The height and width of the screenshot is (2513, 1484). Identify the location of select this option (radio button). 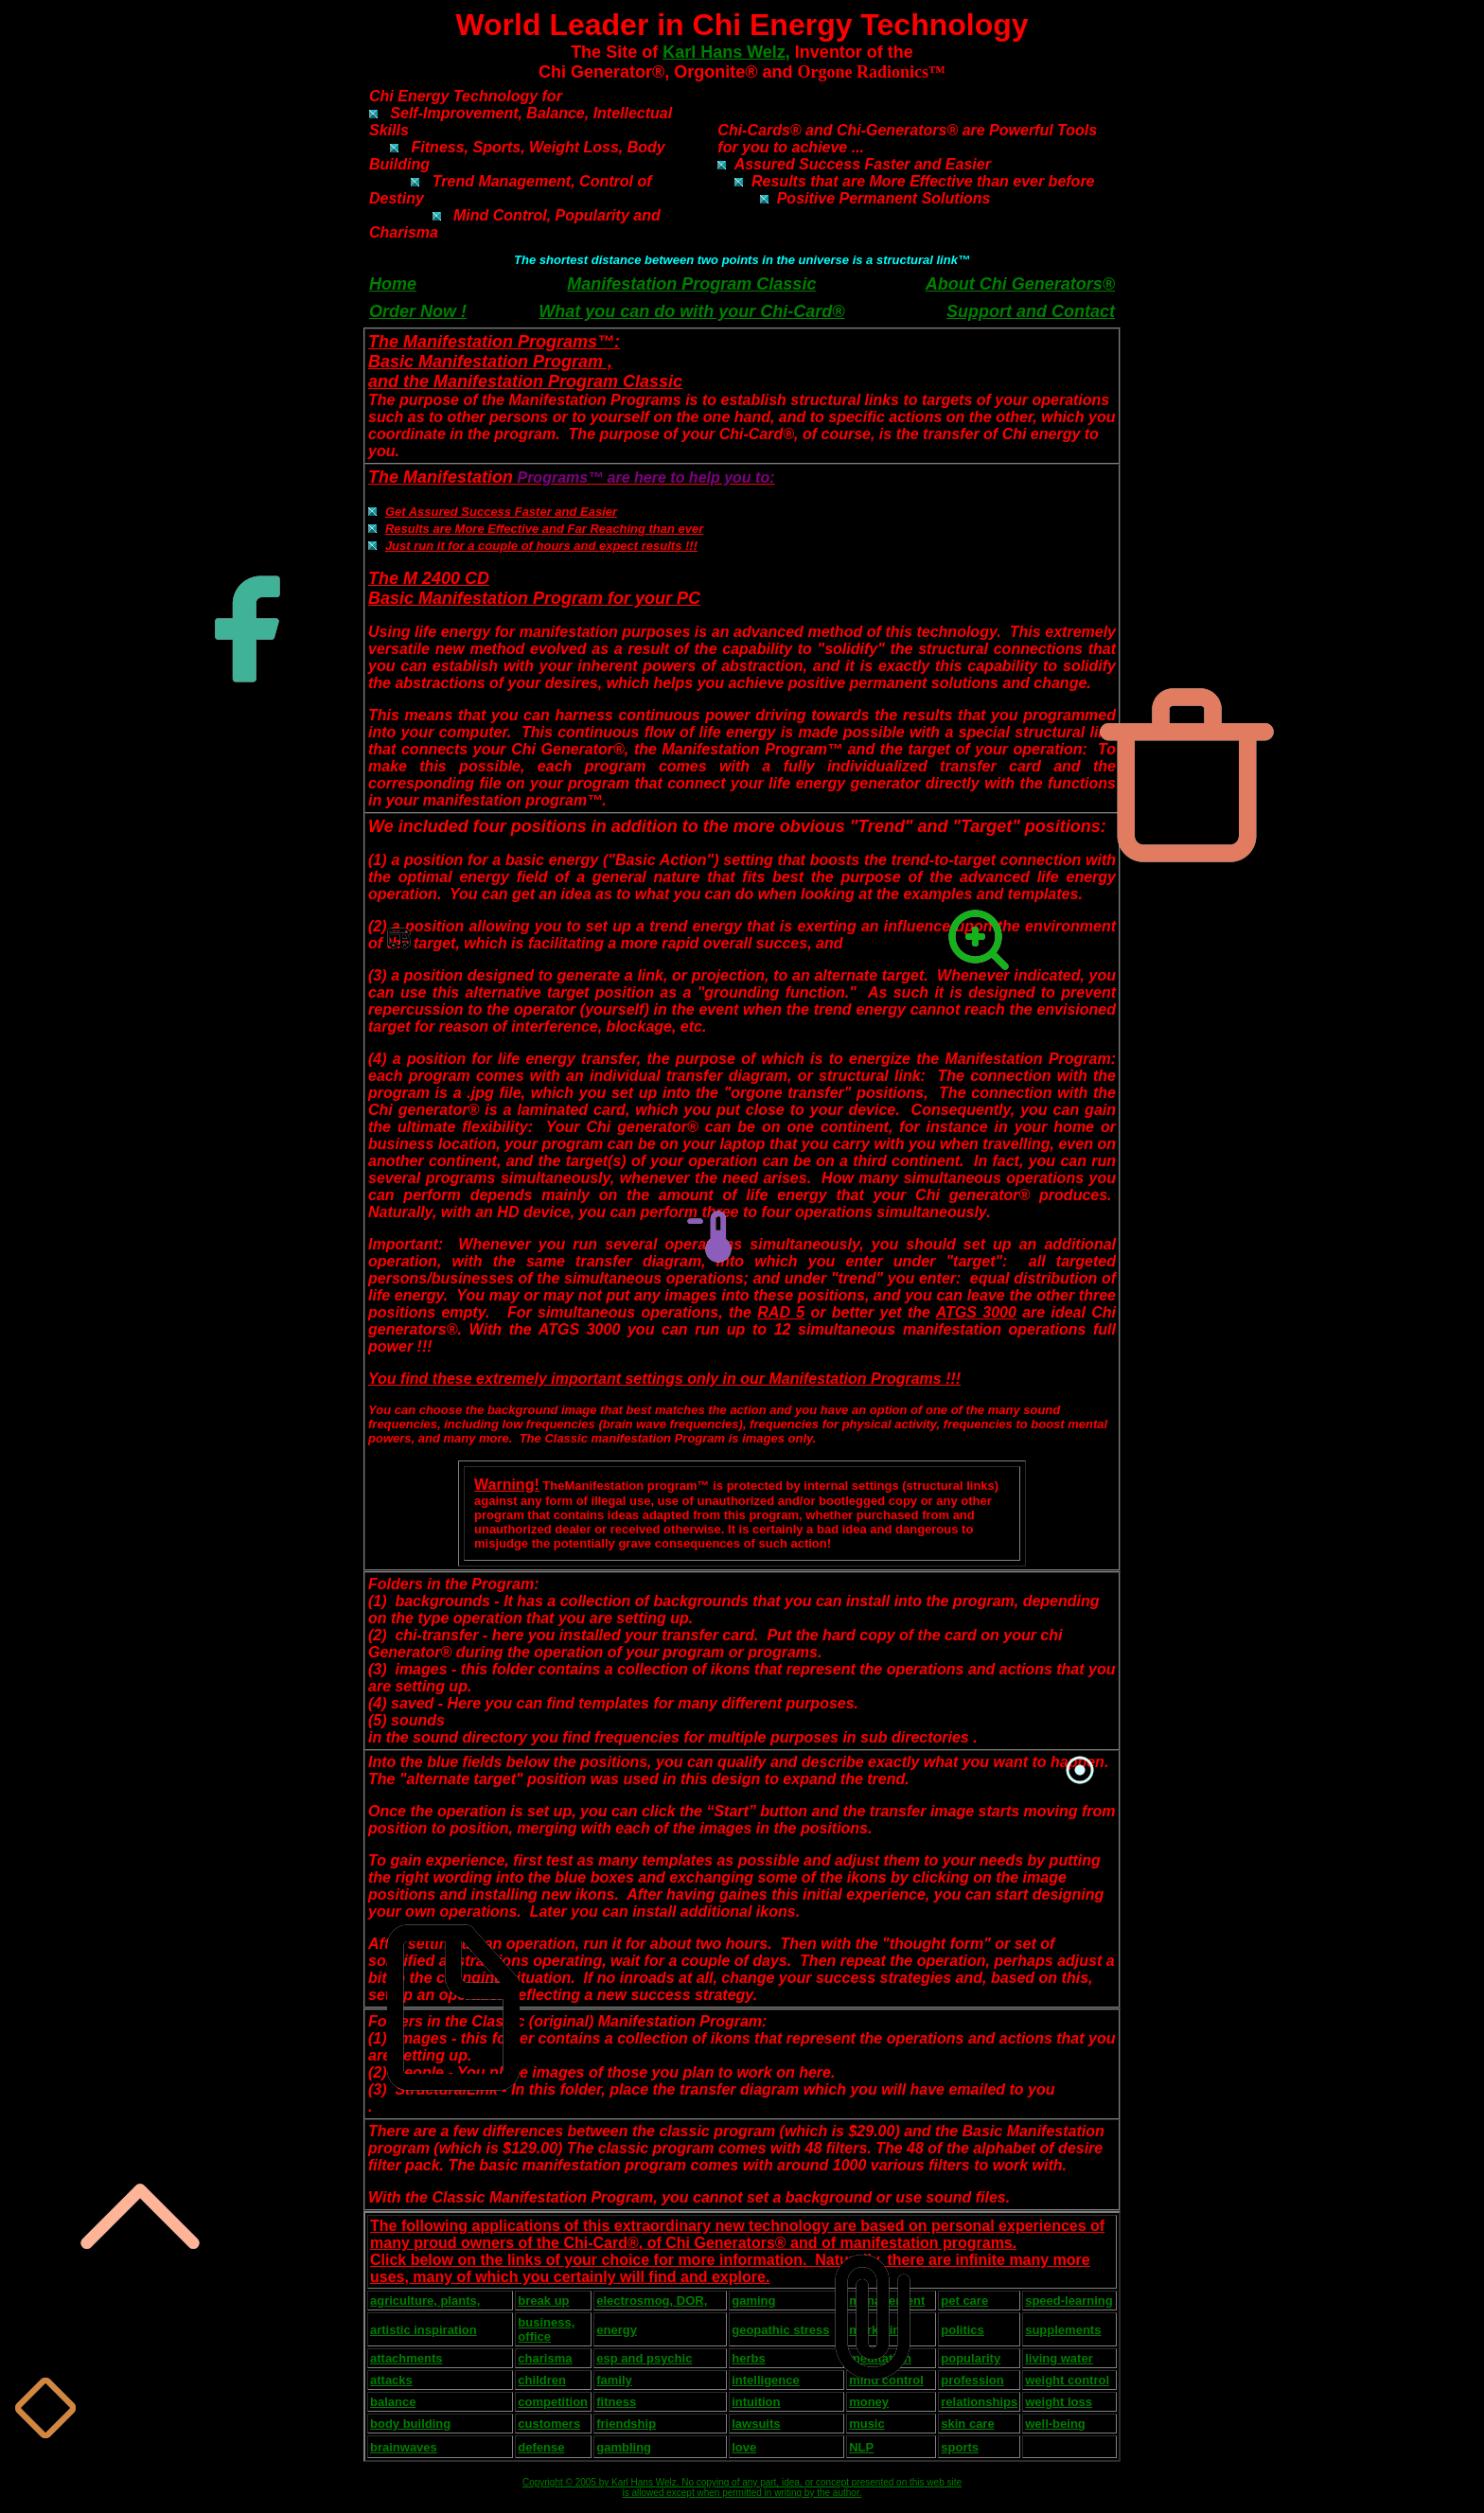
(1080, 1770).